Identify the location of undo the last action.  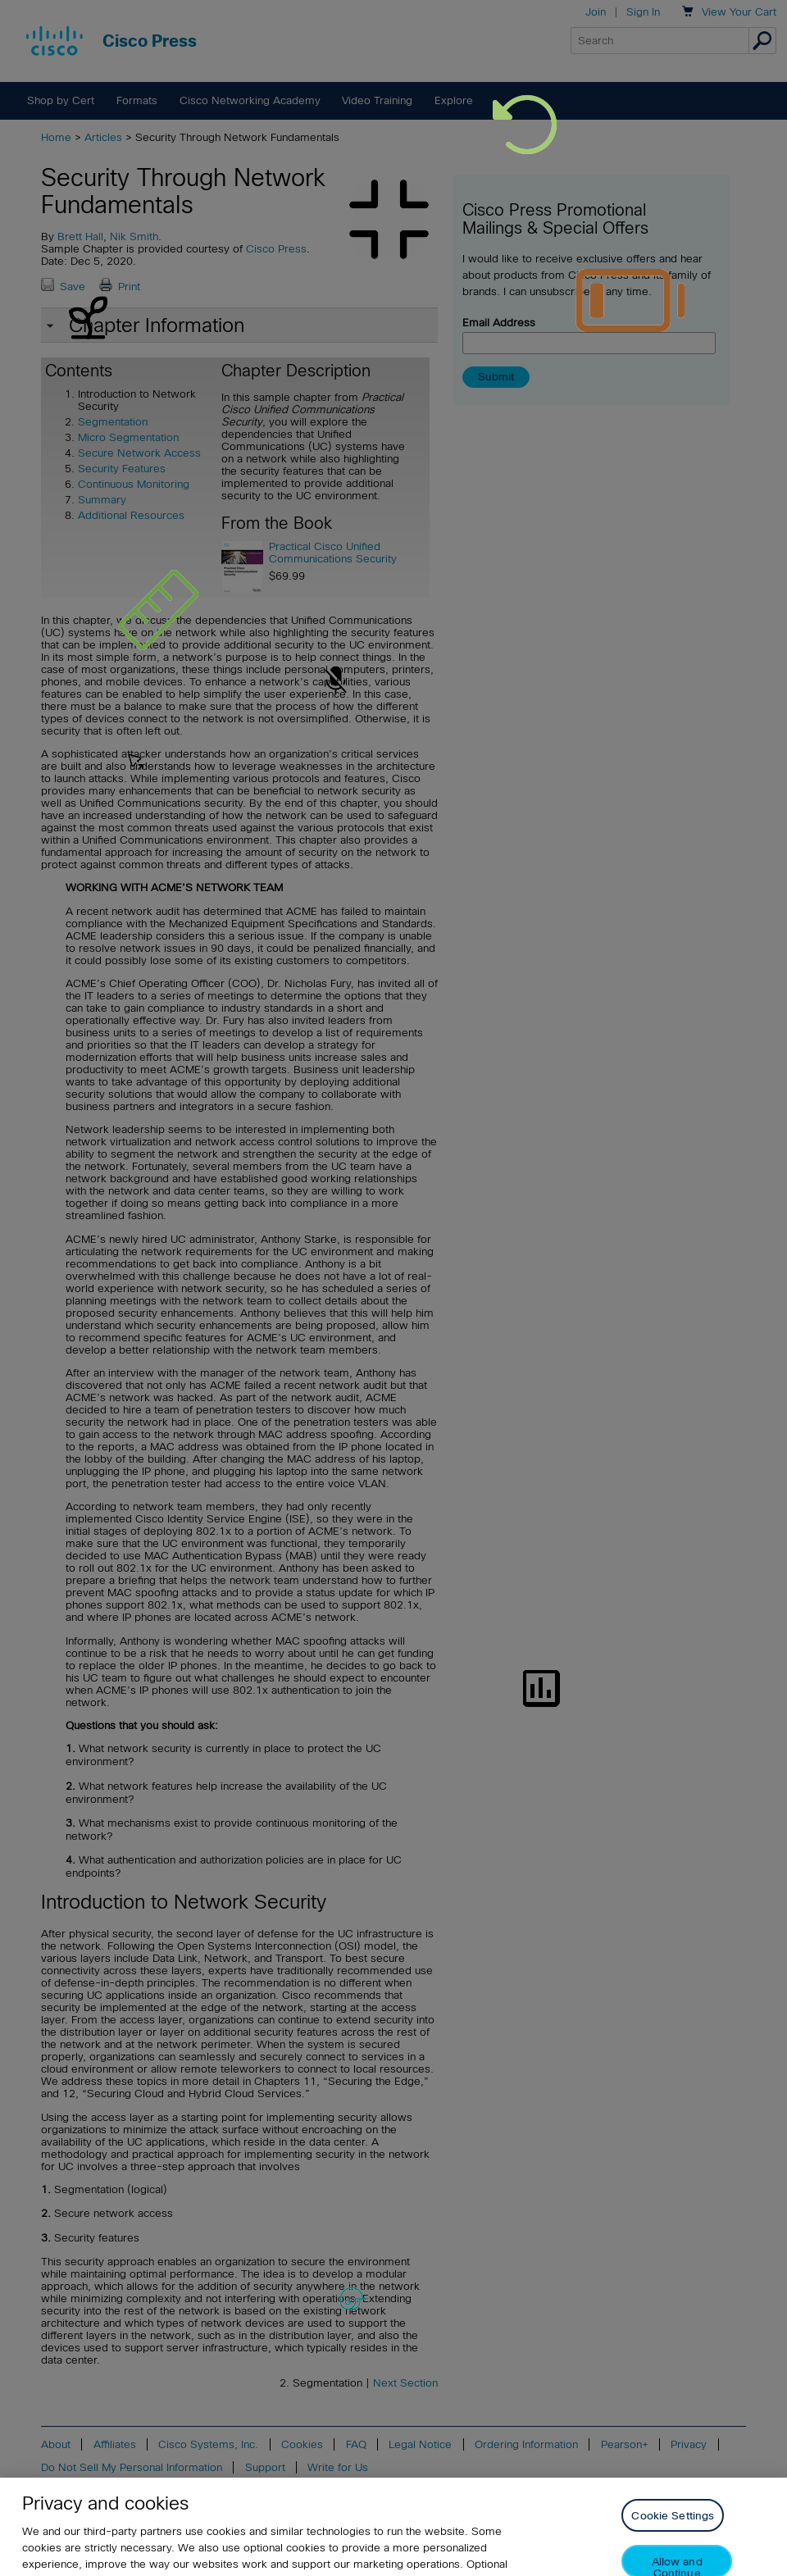
(527, 125).